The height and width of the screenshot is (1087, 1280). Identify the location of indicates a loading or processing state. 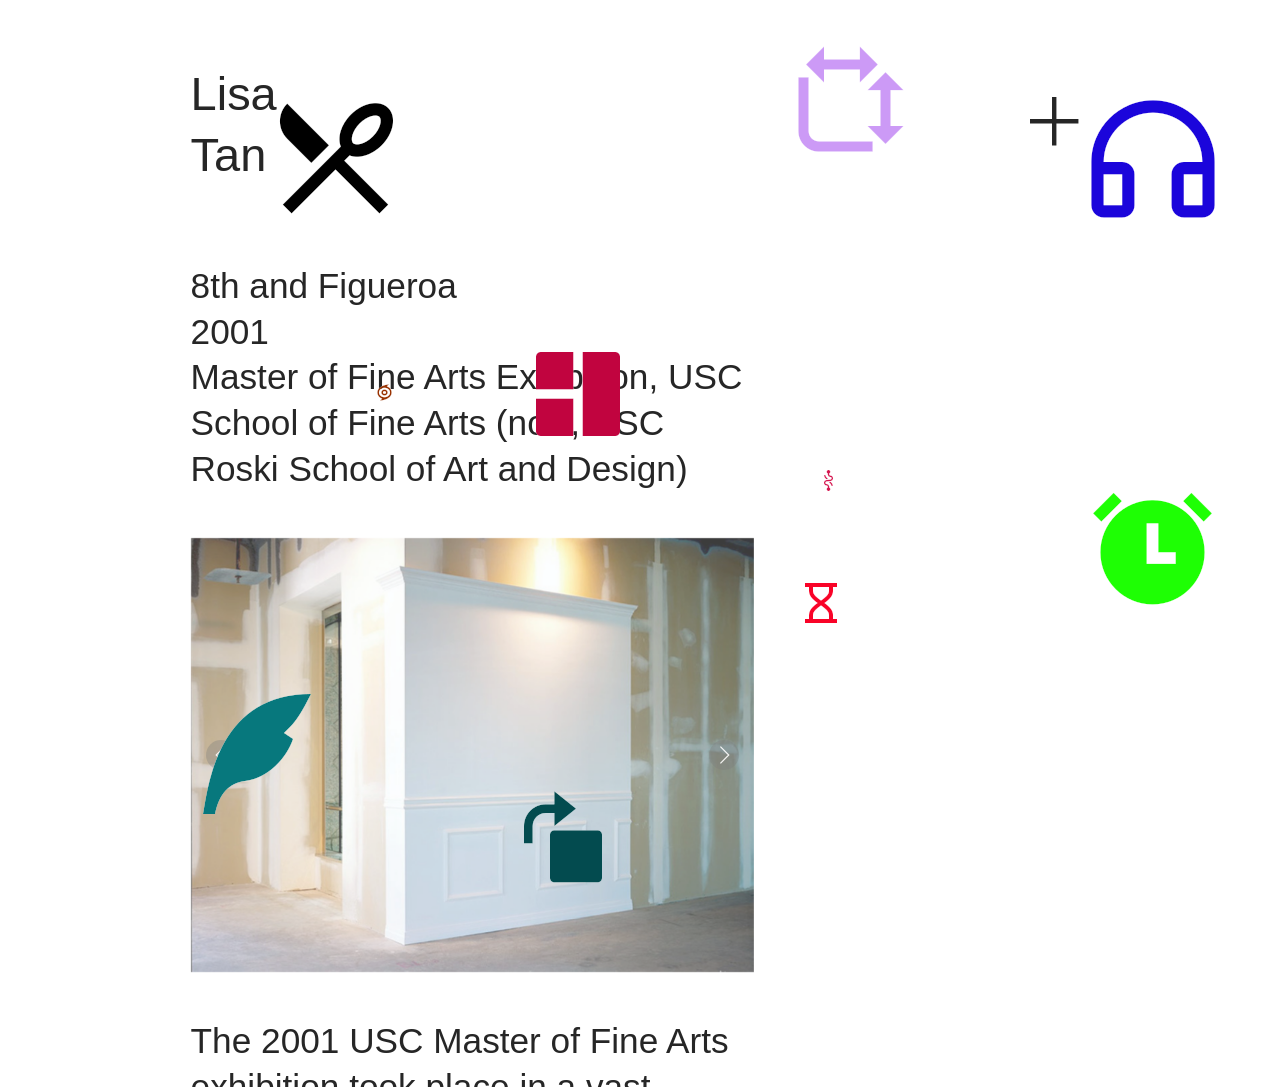
(821, 603).